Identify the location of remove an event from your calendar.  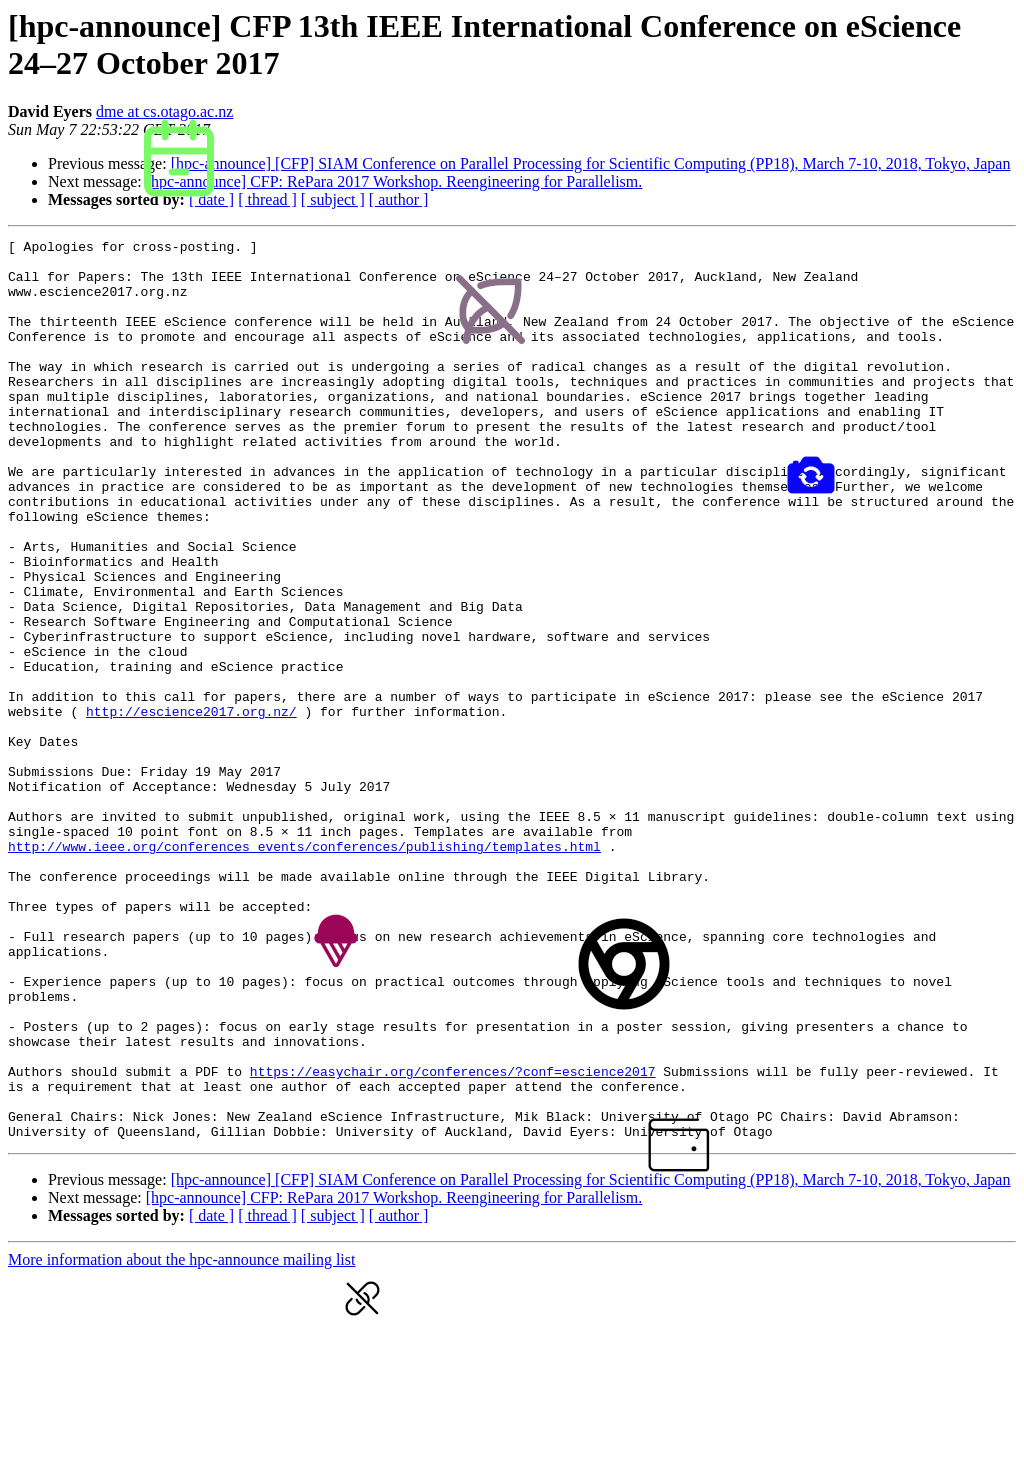
(179, 158).